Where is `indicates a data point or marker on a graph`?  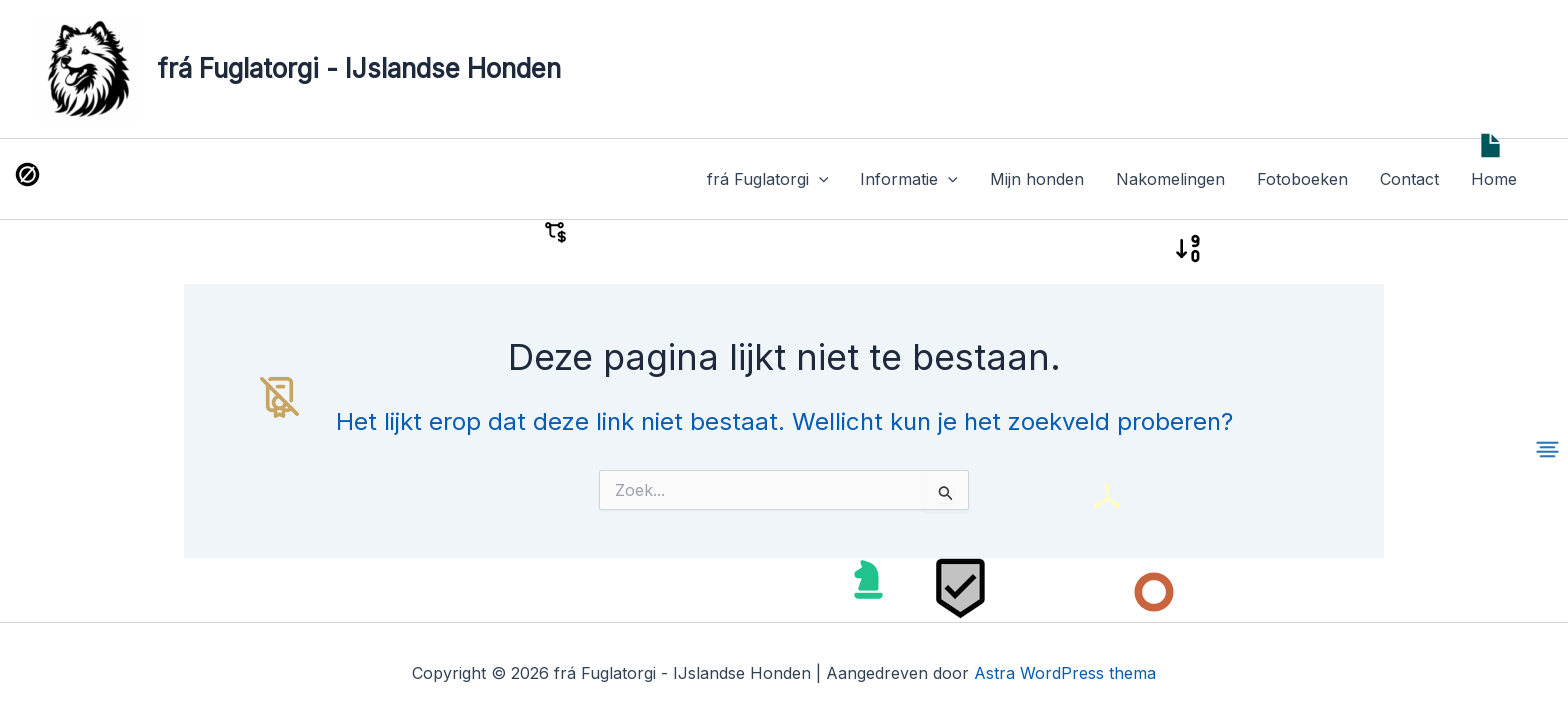
indicates a data point or marker on a graph is located at coordinates (1154, 592).